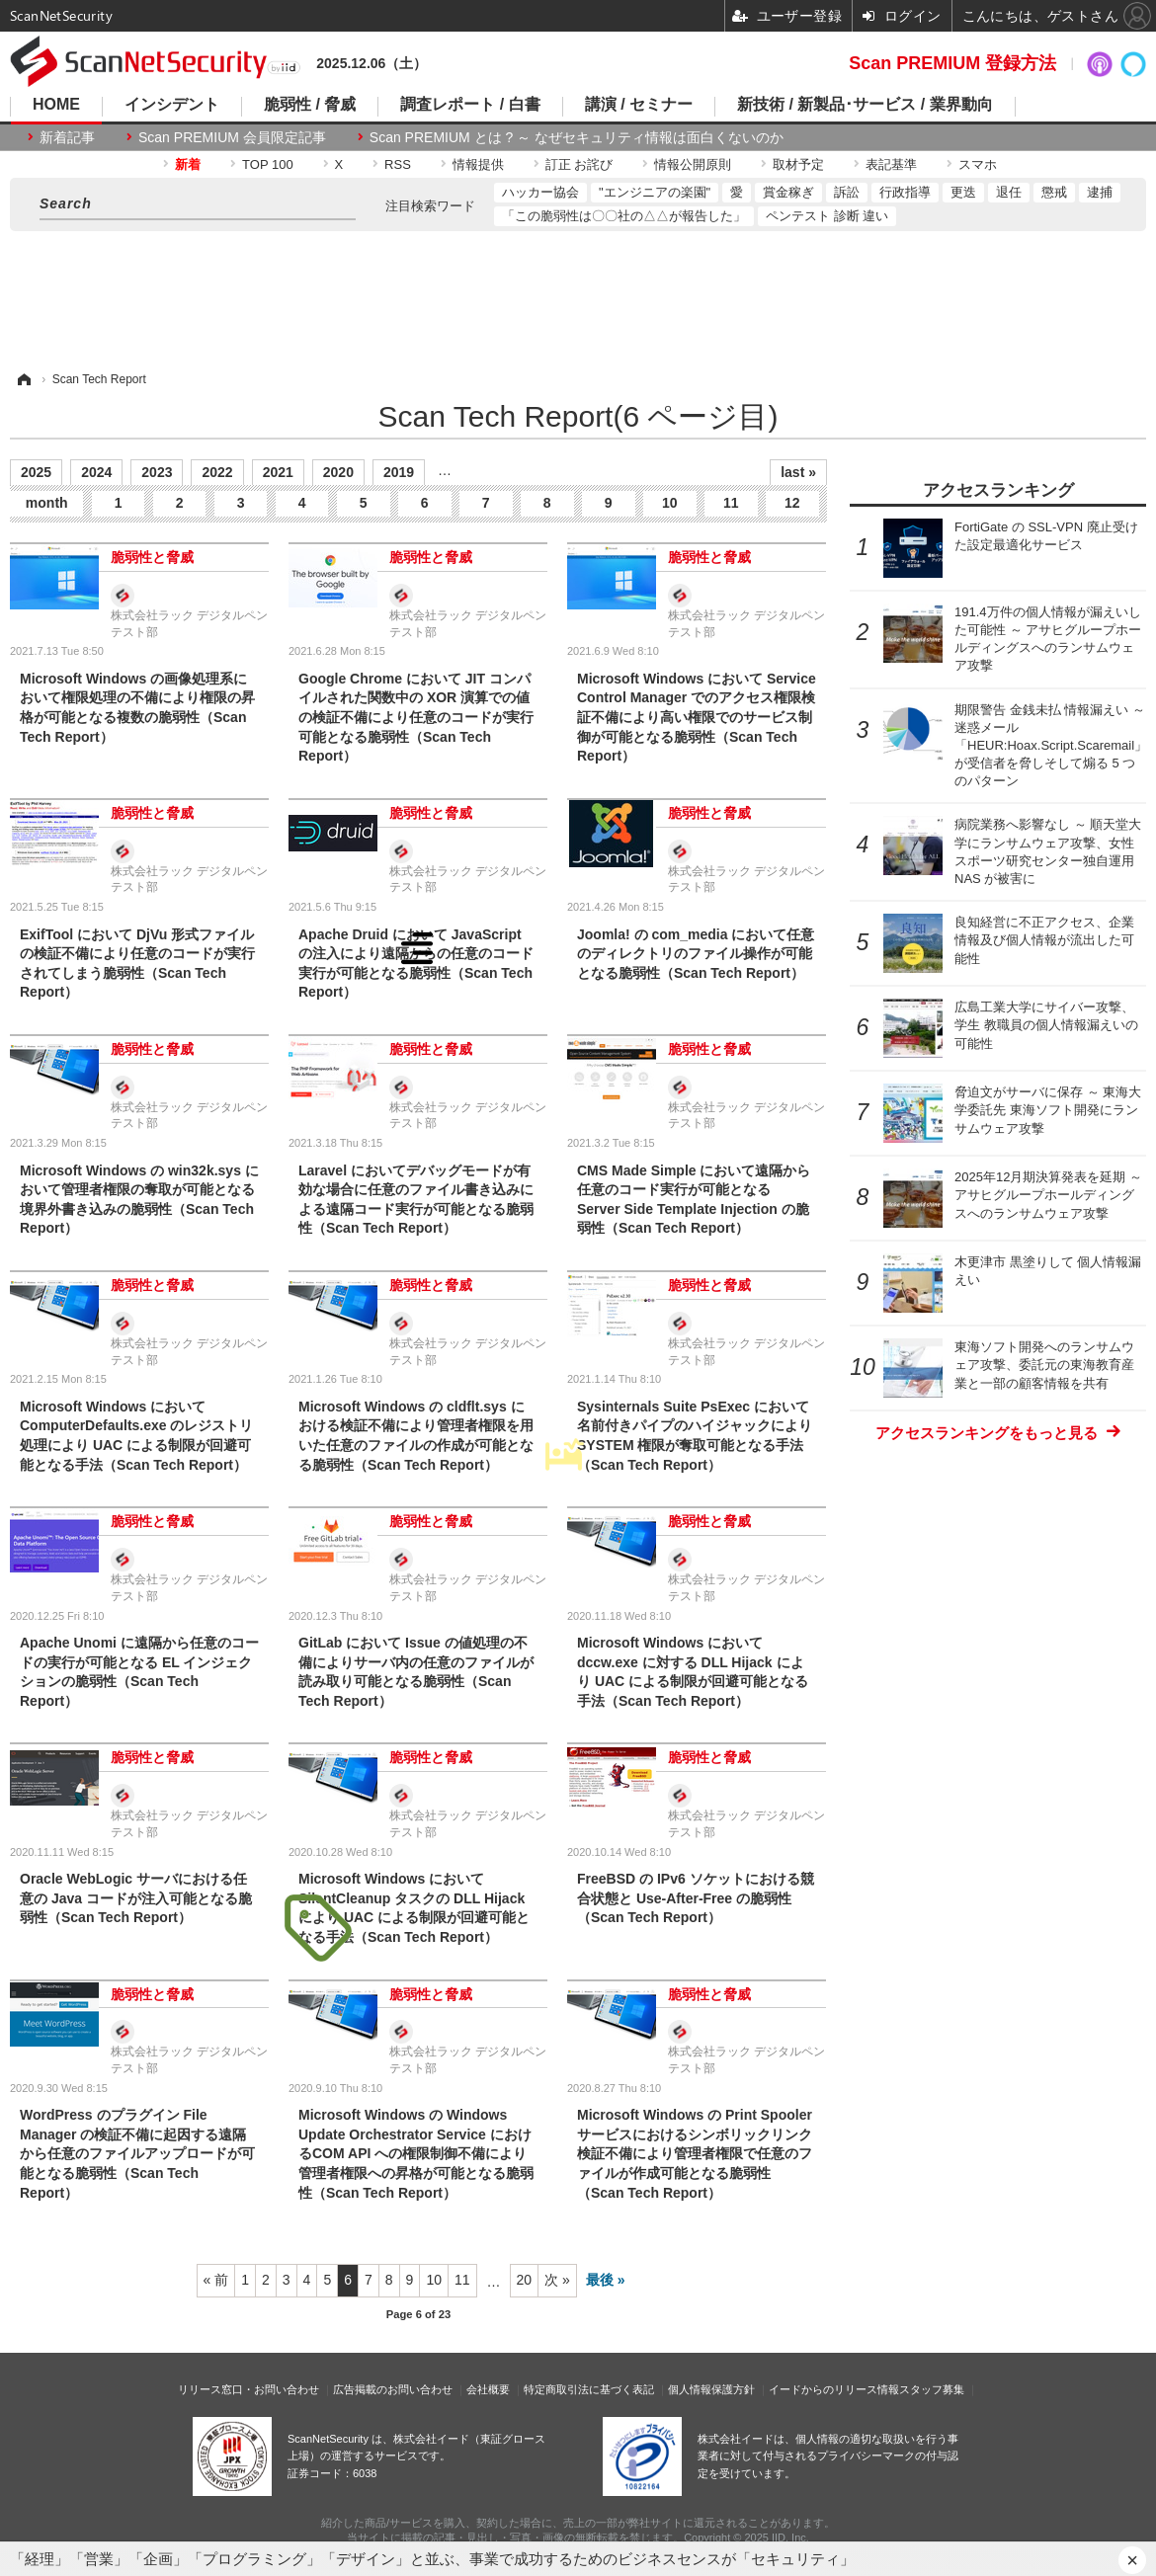 The width and height of the screenshot is (1156, 2576). What do you see at coordinates (563, 1456) in the screenshot?
I see `view patient monitoring or hospital bed status` at bounding box center [563, 1456].